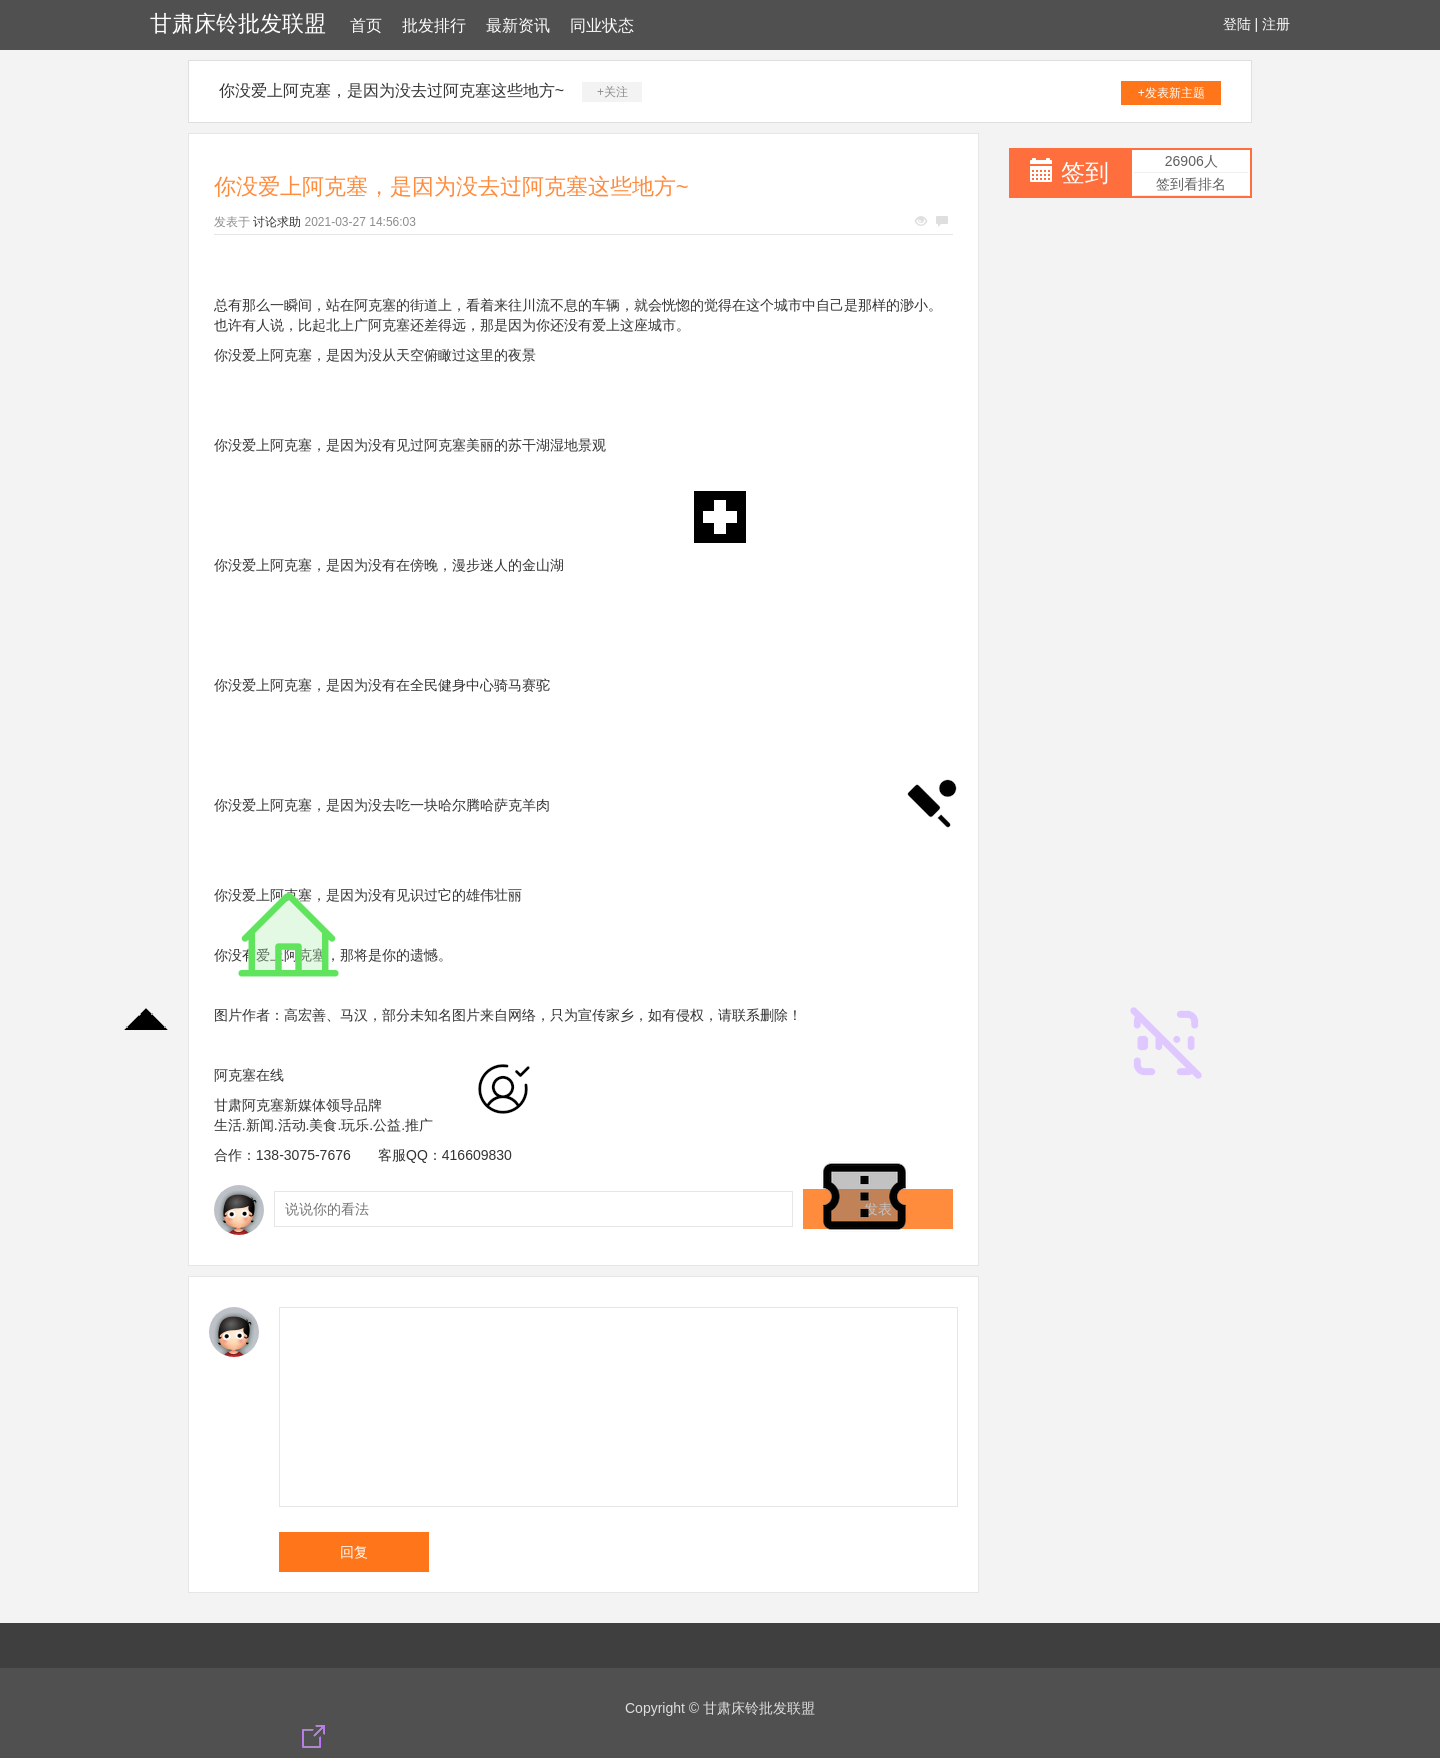  I want to click on verified user profile, so click(503, 1089).